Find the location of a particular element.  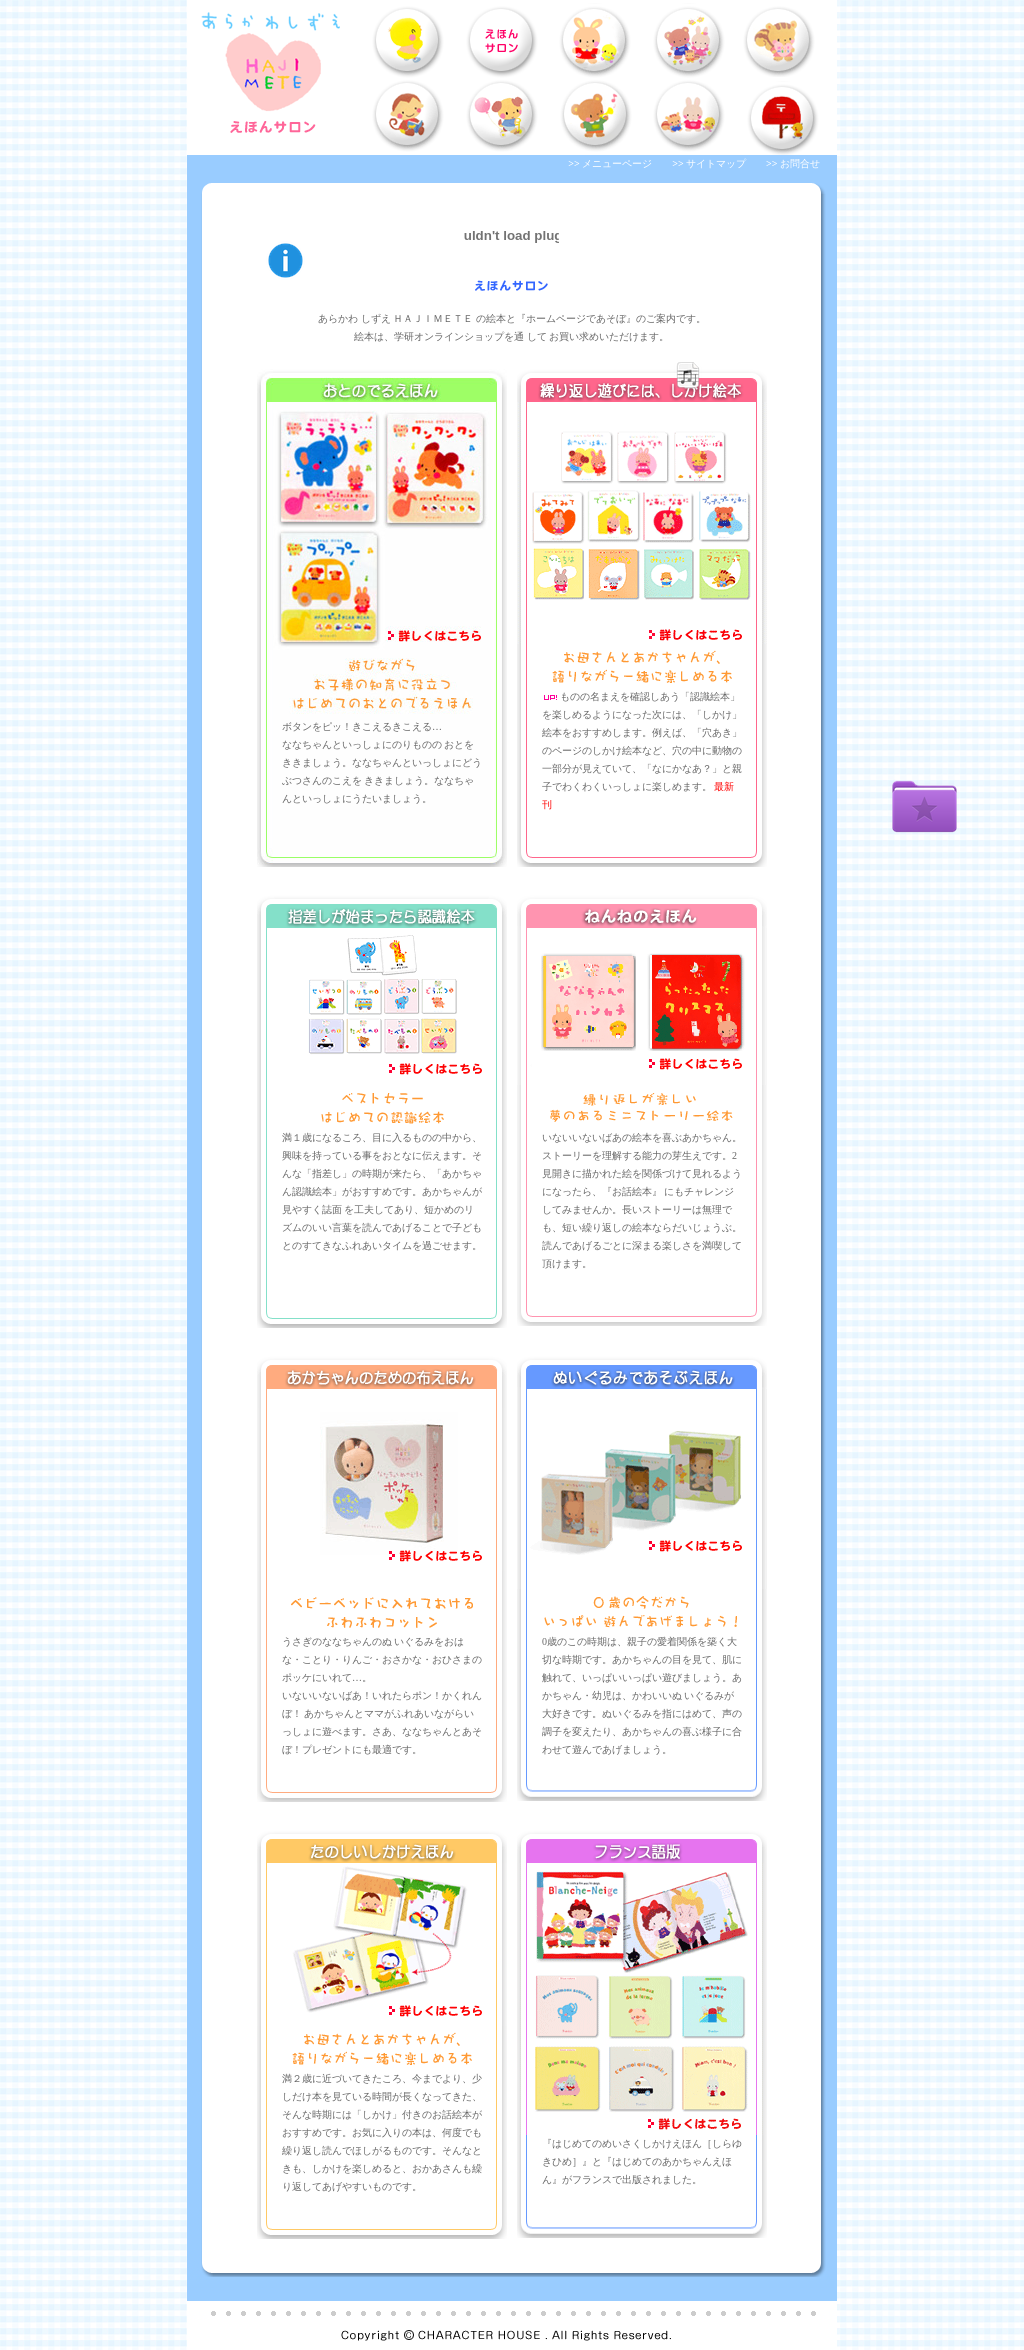

view more information about this item is located at coordinates (285, 260).